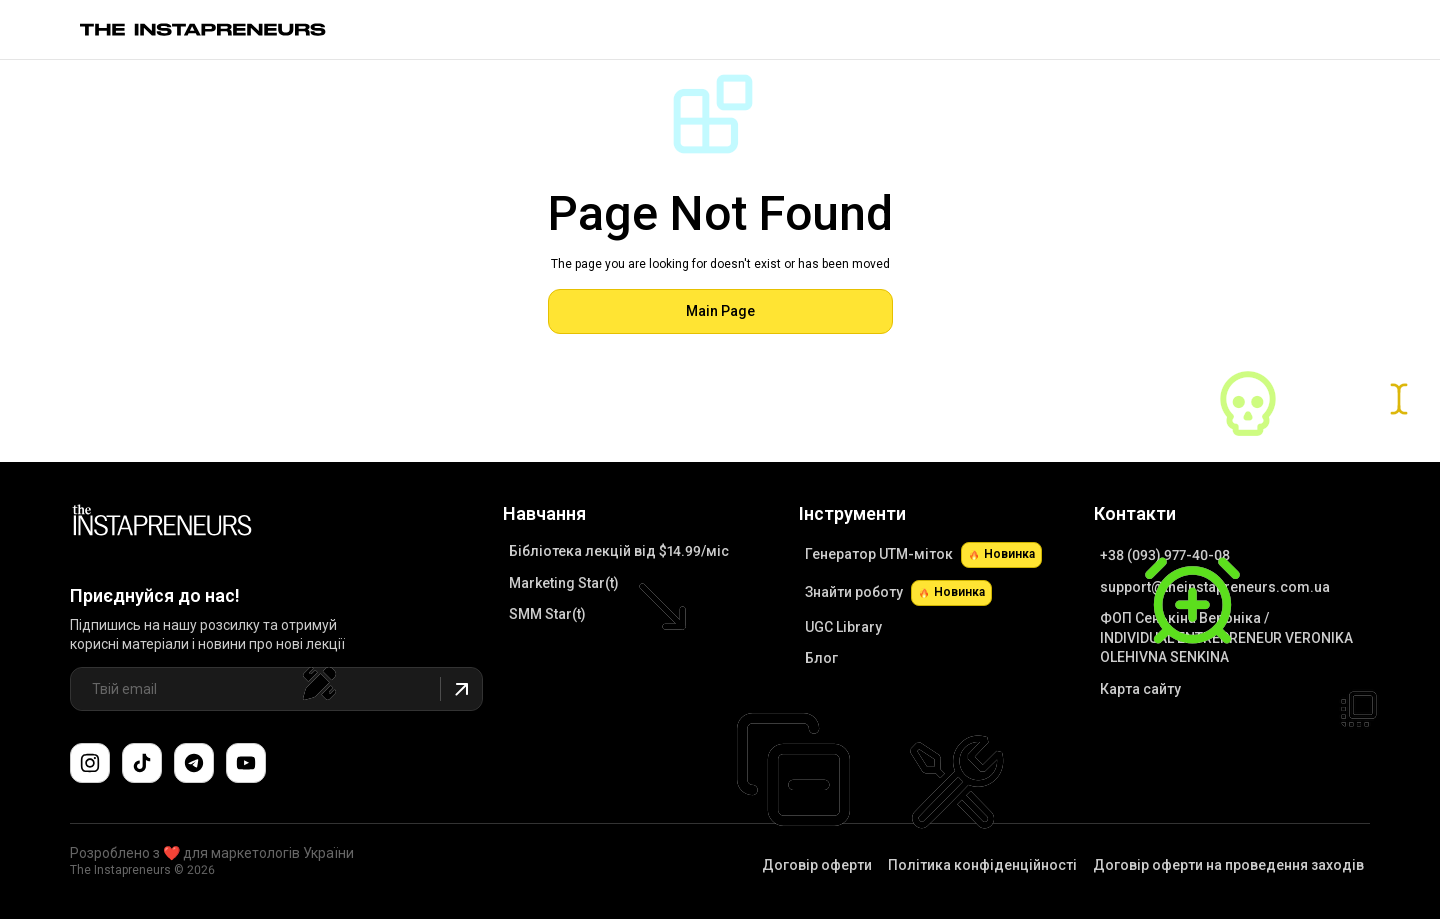 This screenshot has width=1440, height=919. Describe the element at coordinates (662, 606) in the screenshot. I see `move item to the bottom right` at that location.